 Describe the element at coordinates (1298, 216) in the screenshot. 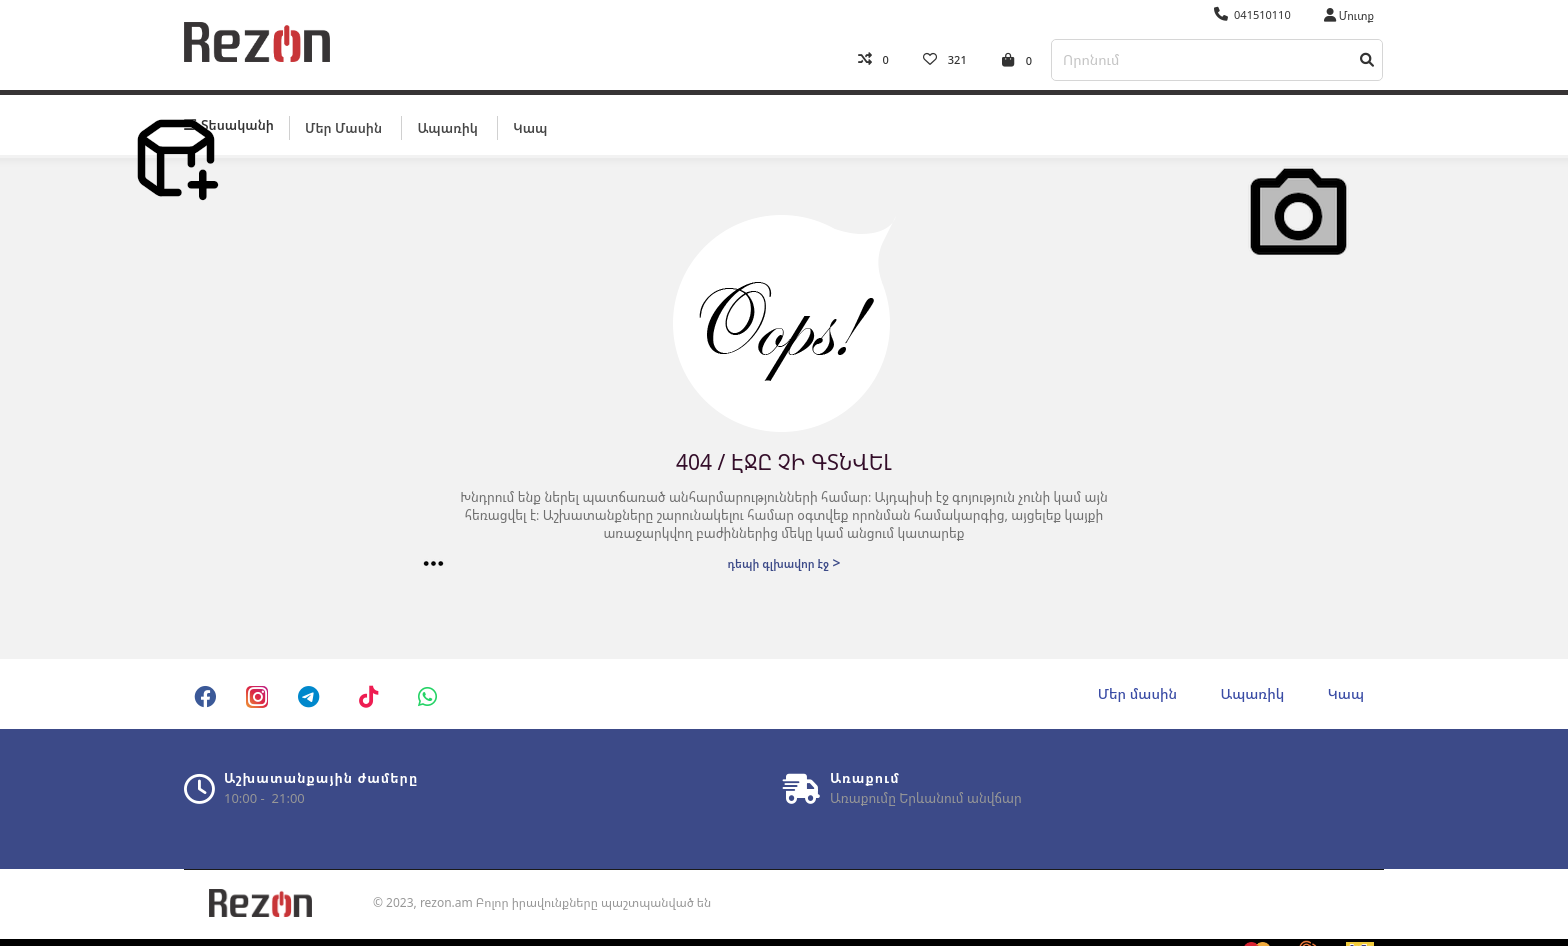

I see `take a photo` at that location.